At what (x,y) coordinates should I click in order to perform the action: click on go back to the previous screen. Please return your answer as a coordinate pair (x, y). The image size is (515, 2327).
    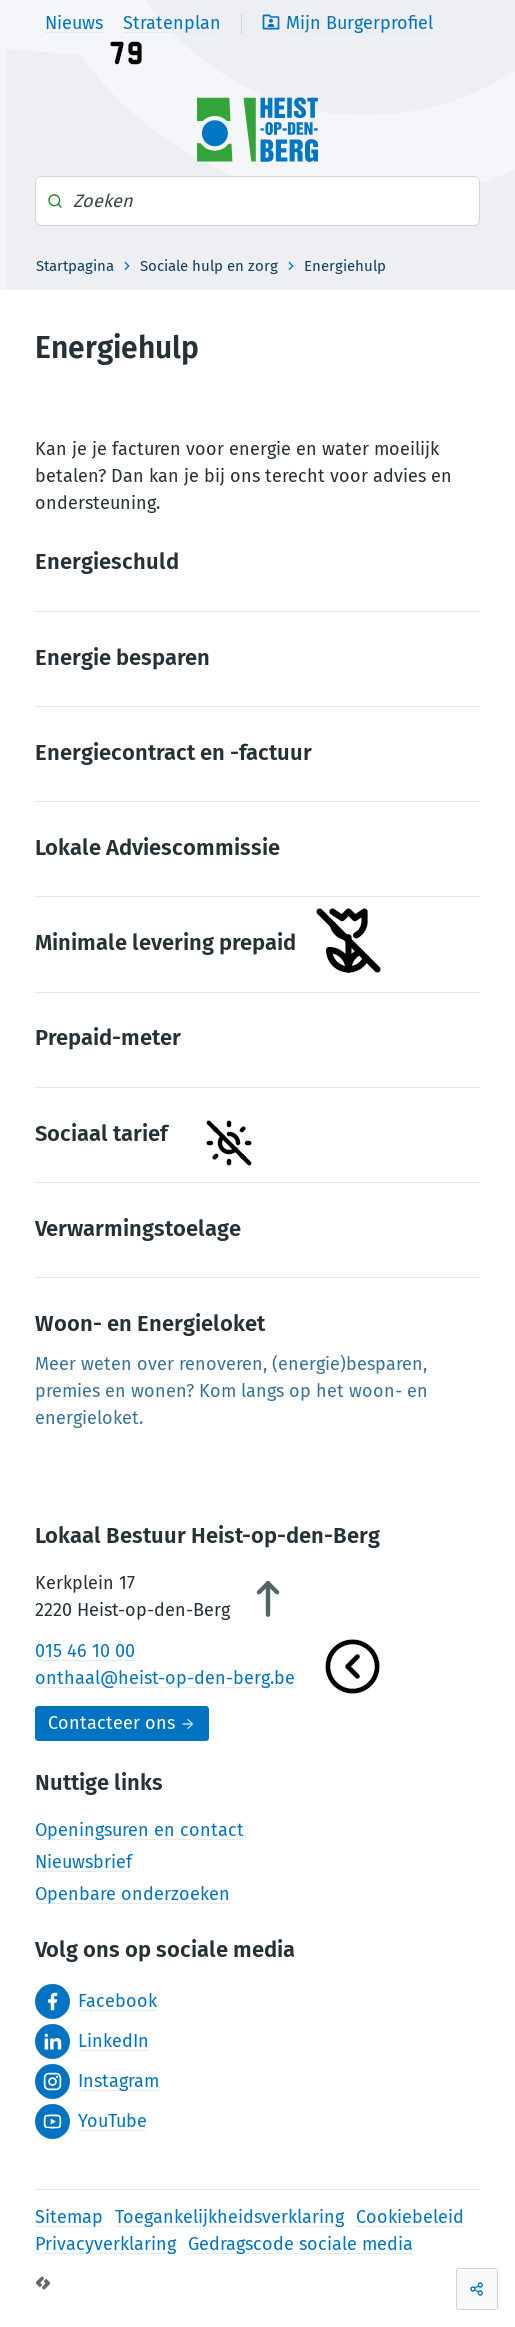
    Looking at the image, I should click on (352, 1666).